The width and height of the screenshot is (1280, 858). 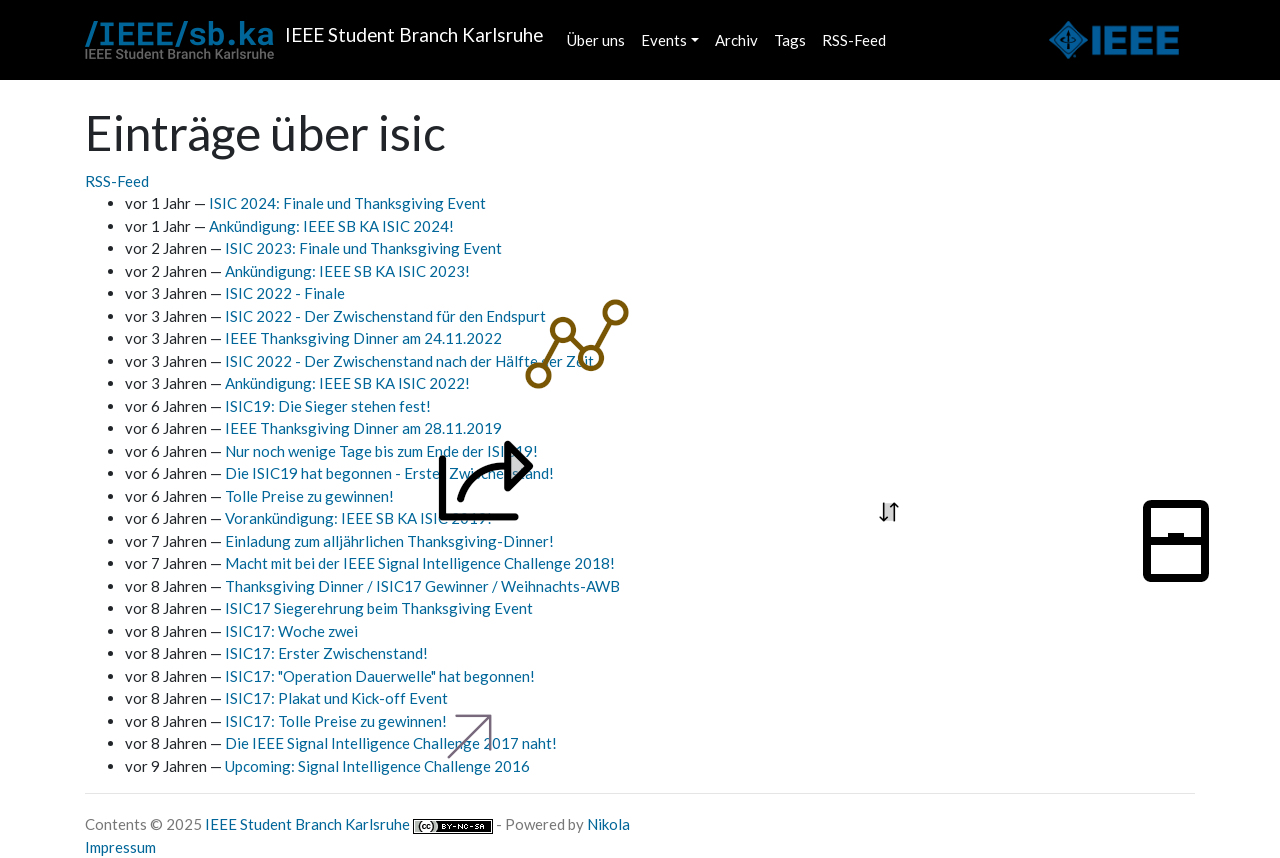 I want to click on view window sensor status, so click(x=1176, y=541).